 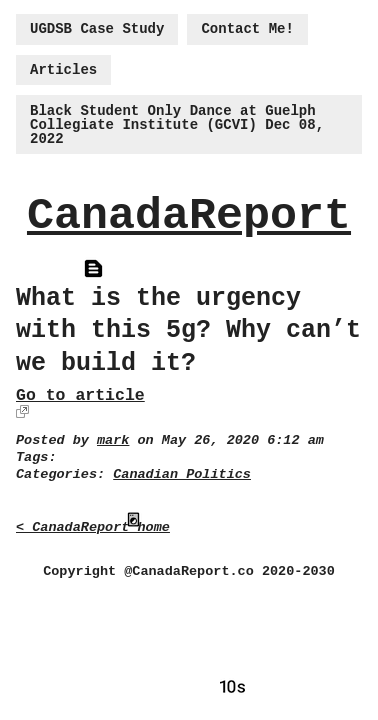 What do you see at coordinates (133, 519) in the screenshot?
I see `find nearby laundromat or laundry services` at bounding box center [133, 519].